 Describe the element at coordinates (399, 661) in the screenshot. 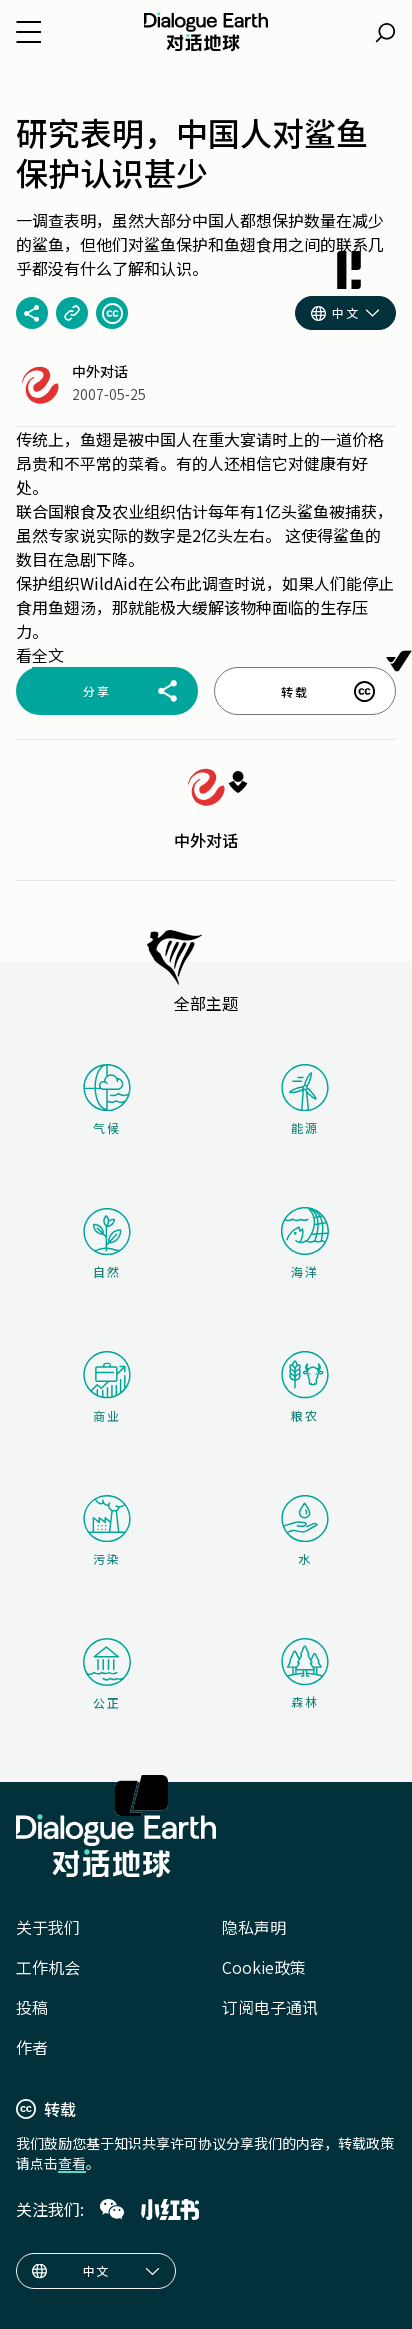

I see `voip.ms logo` at that location.